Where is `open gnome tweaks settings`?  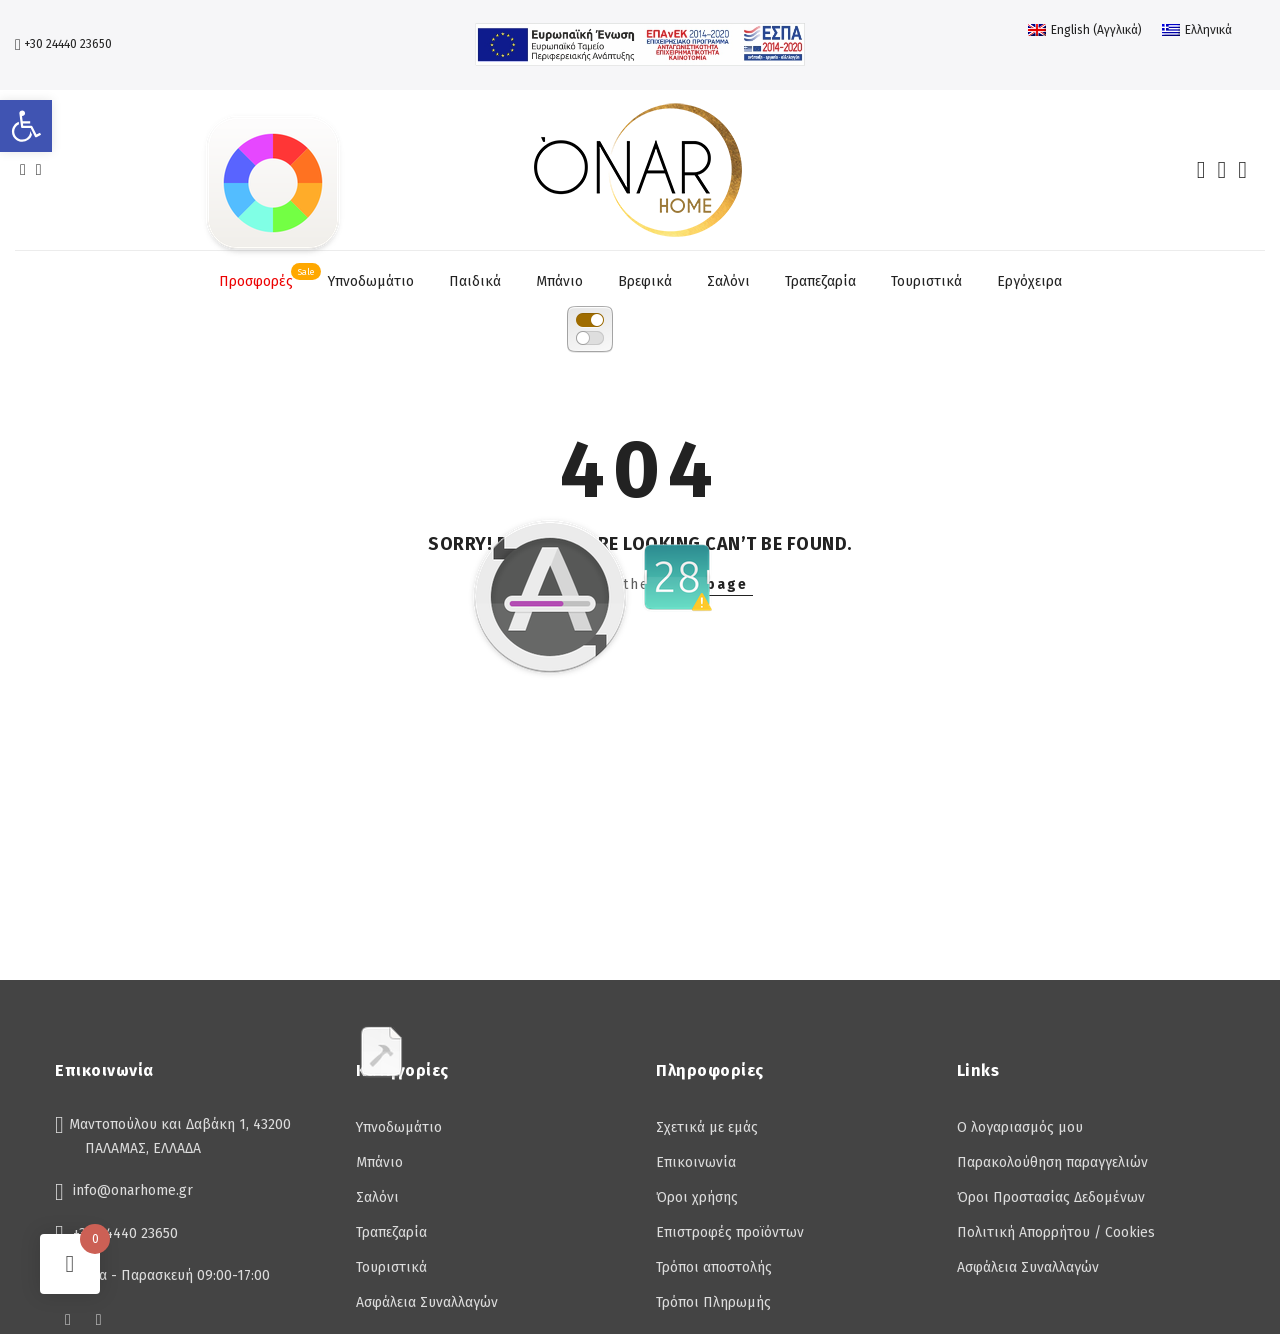
open gnome tweaks settings is located at coordinates (590, 329).